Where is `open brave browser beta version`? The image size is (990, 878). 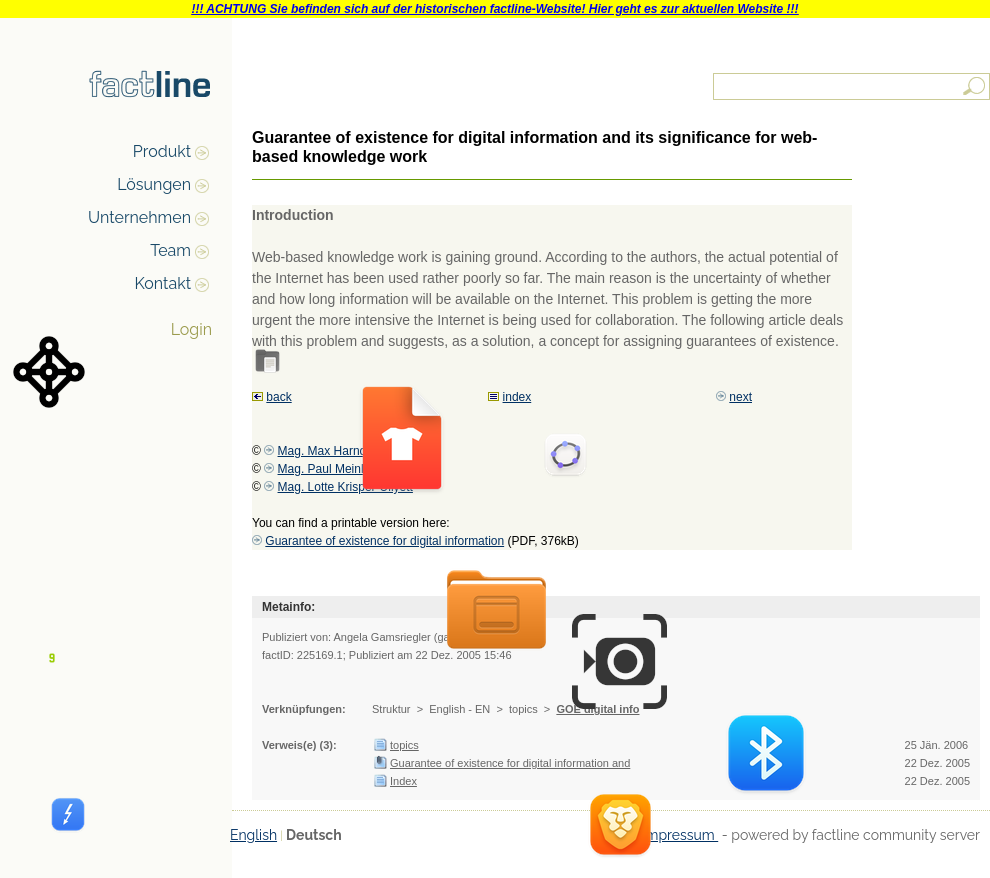
open brave browser beta version is located at coordinates (620, 824).